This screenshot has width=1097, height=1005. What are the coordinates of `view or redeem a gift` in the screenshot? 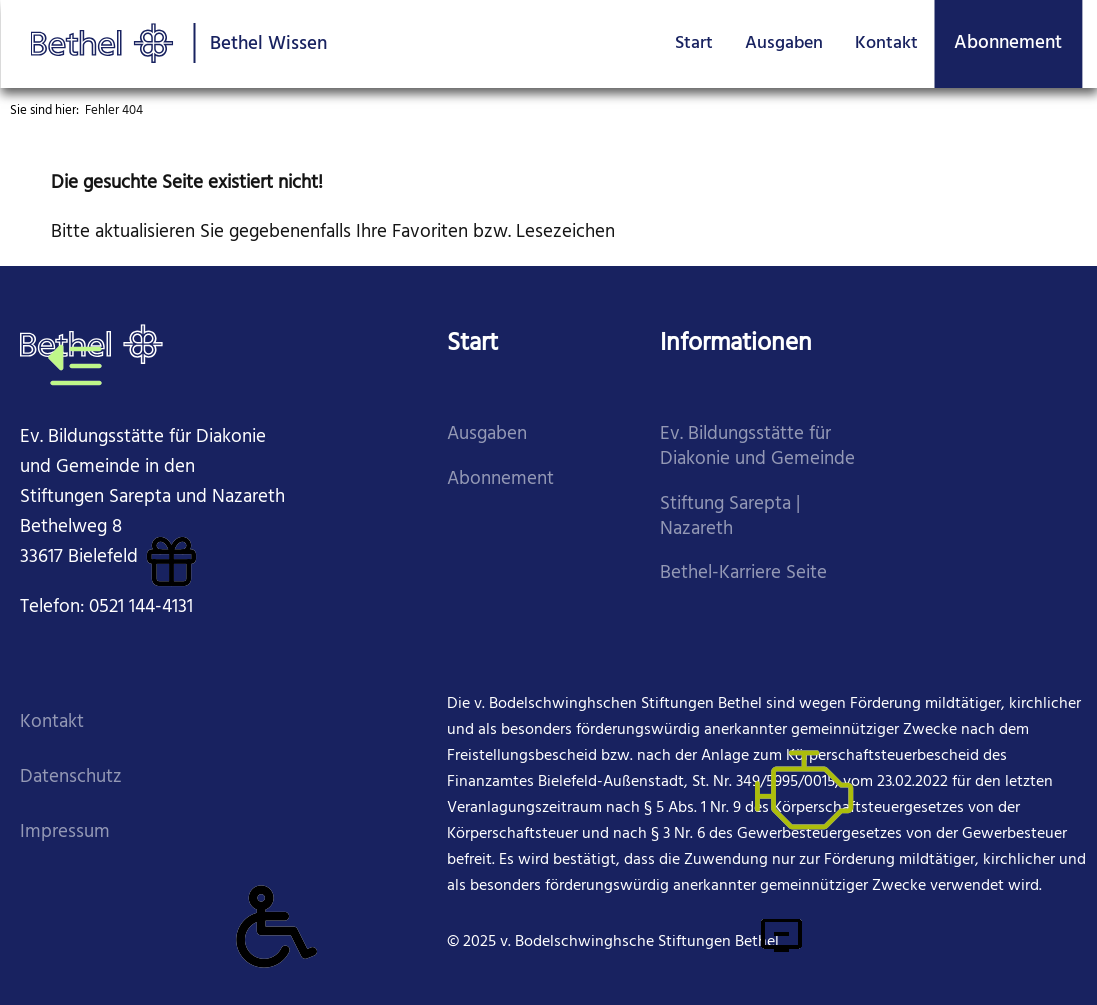 It's located at (171, 561).